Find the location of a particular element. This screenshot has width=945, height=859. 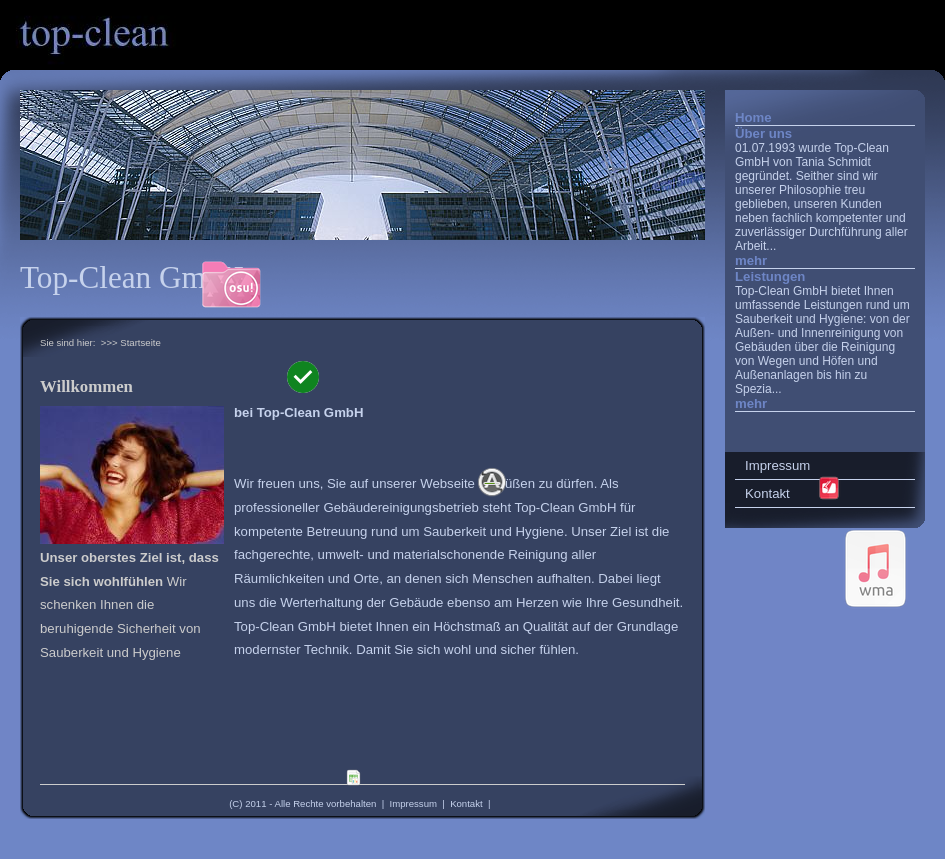

indicates a postscript (.ps) or .eps file type is located at coordinates (829, 488).